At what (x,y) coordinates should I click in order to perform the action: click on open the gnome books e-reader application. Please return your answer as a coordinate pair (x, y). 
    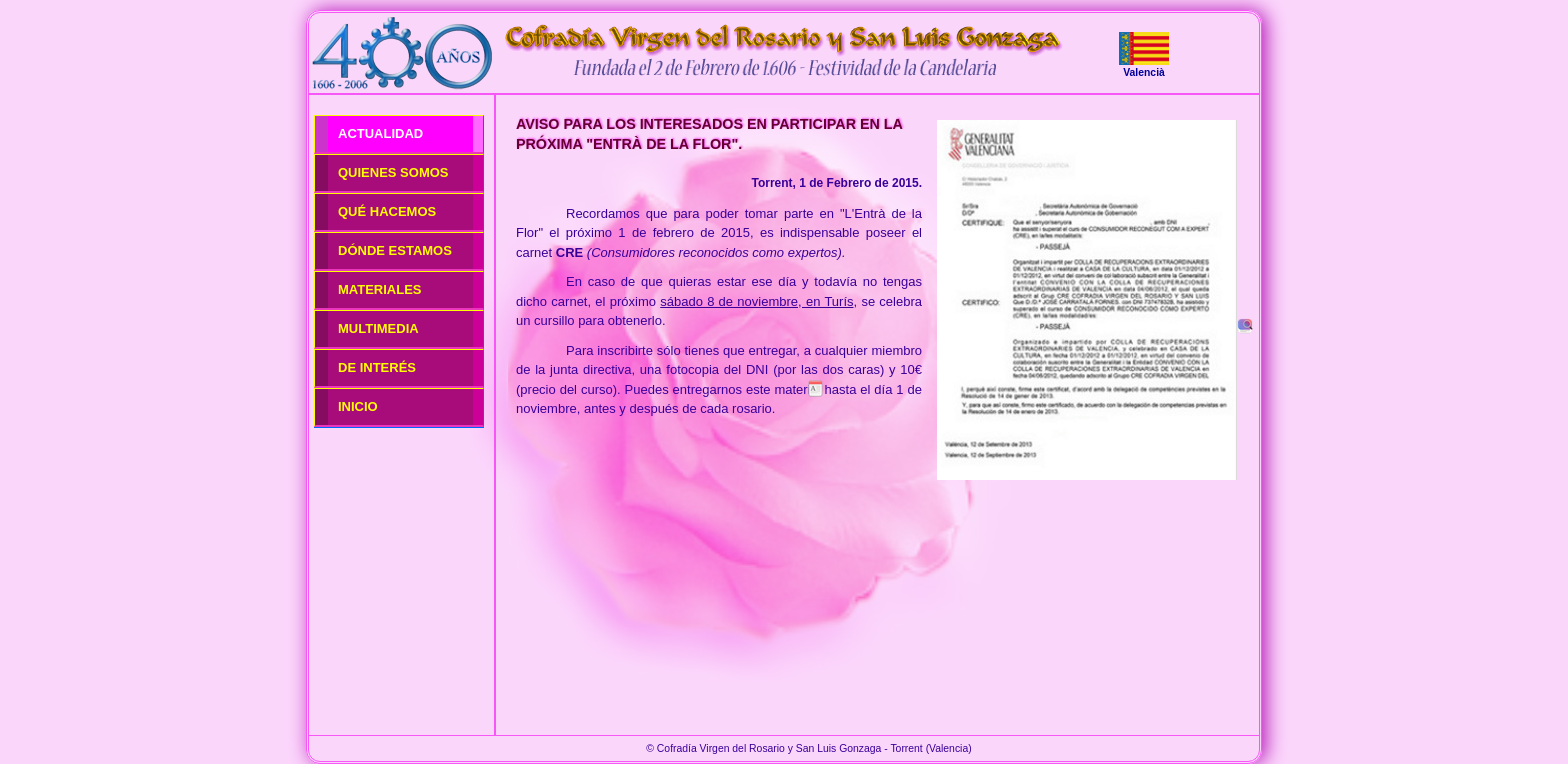
    Looking at the image, I should click on (815, 388).